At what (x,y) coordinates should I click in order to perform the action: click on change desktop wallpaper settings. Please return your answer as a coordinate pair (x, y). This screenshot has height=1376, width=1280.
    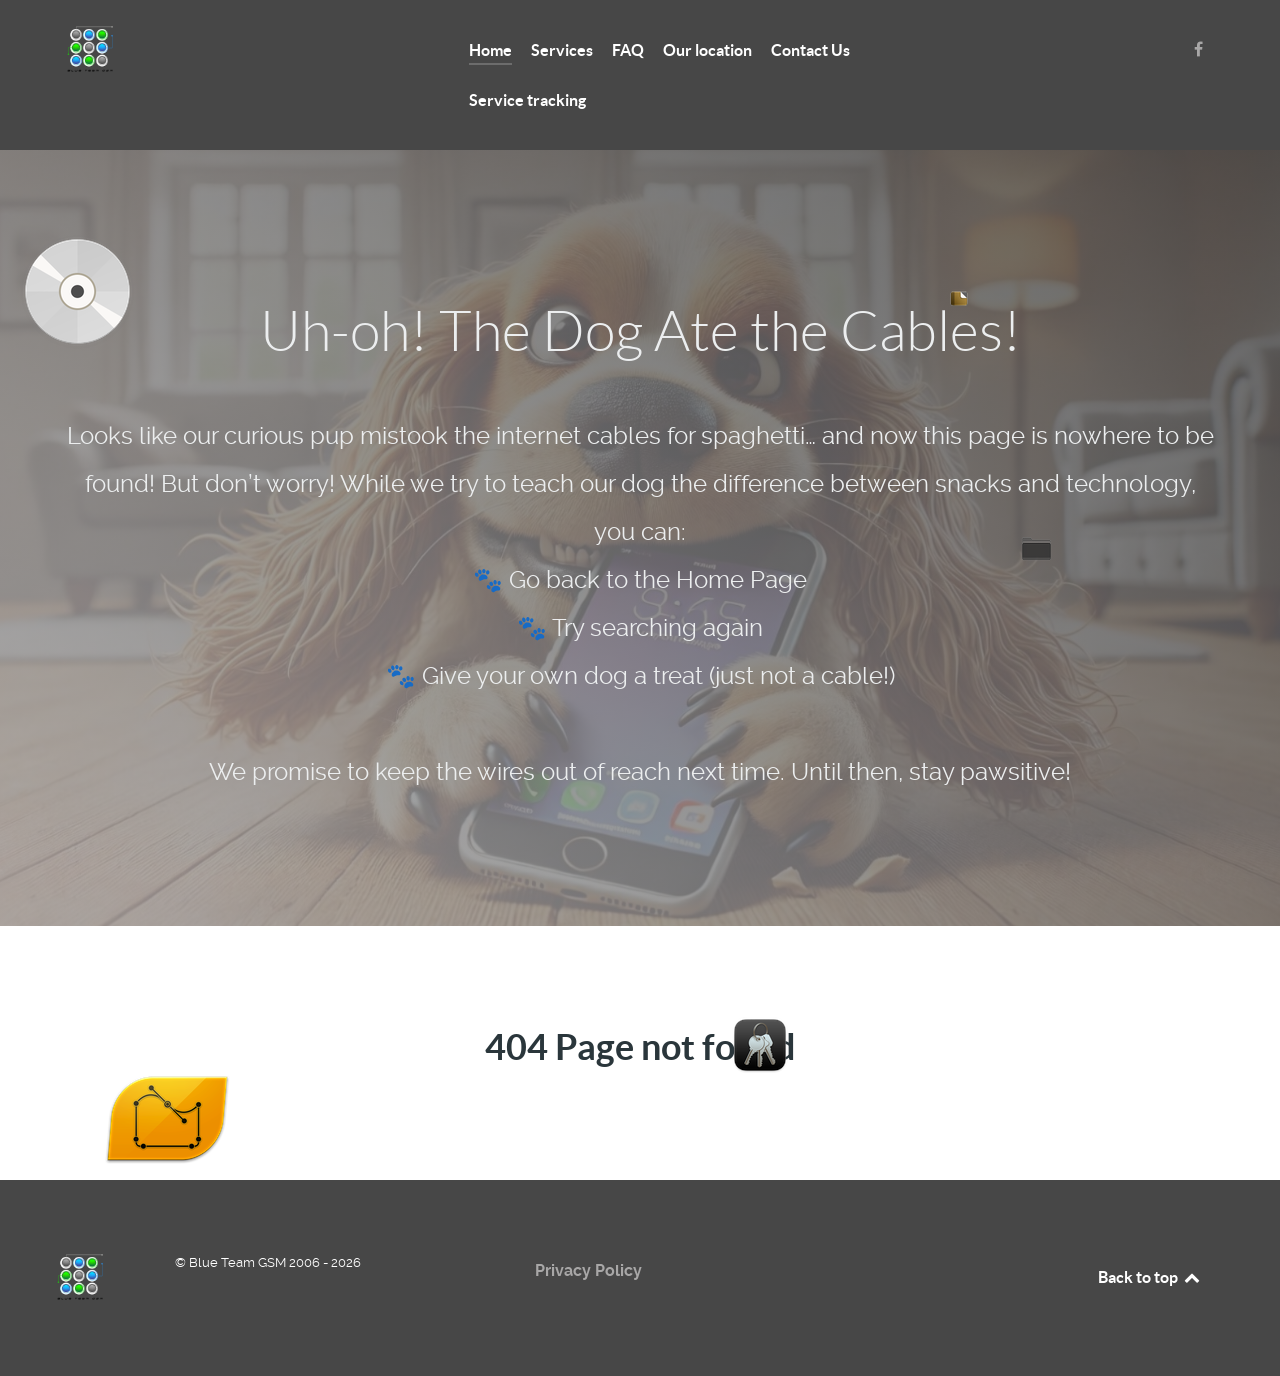
    Looking at the image, I should click on (959, 298).